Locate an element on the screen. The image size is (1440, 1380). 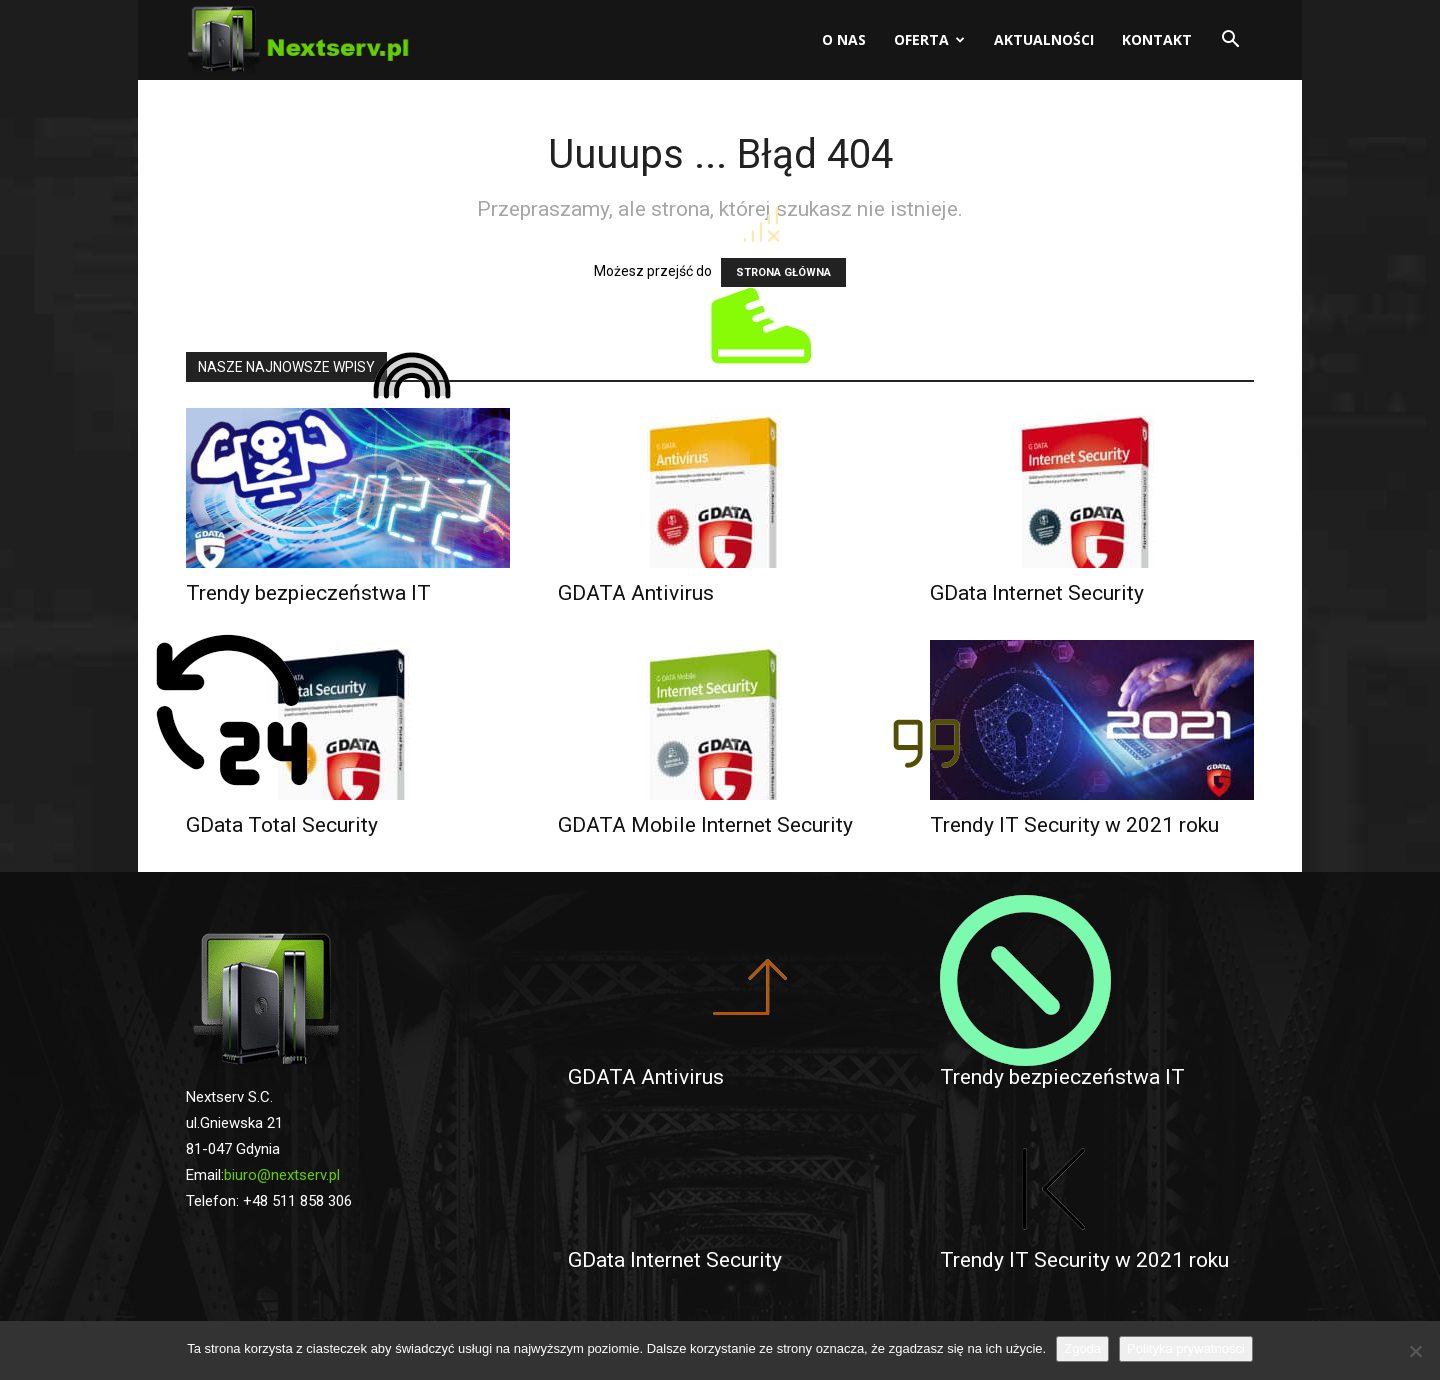
indicates 24-hour availability or support is located at coordinates (228, 706).